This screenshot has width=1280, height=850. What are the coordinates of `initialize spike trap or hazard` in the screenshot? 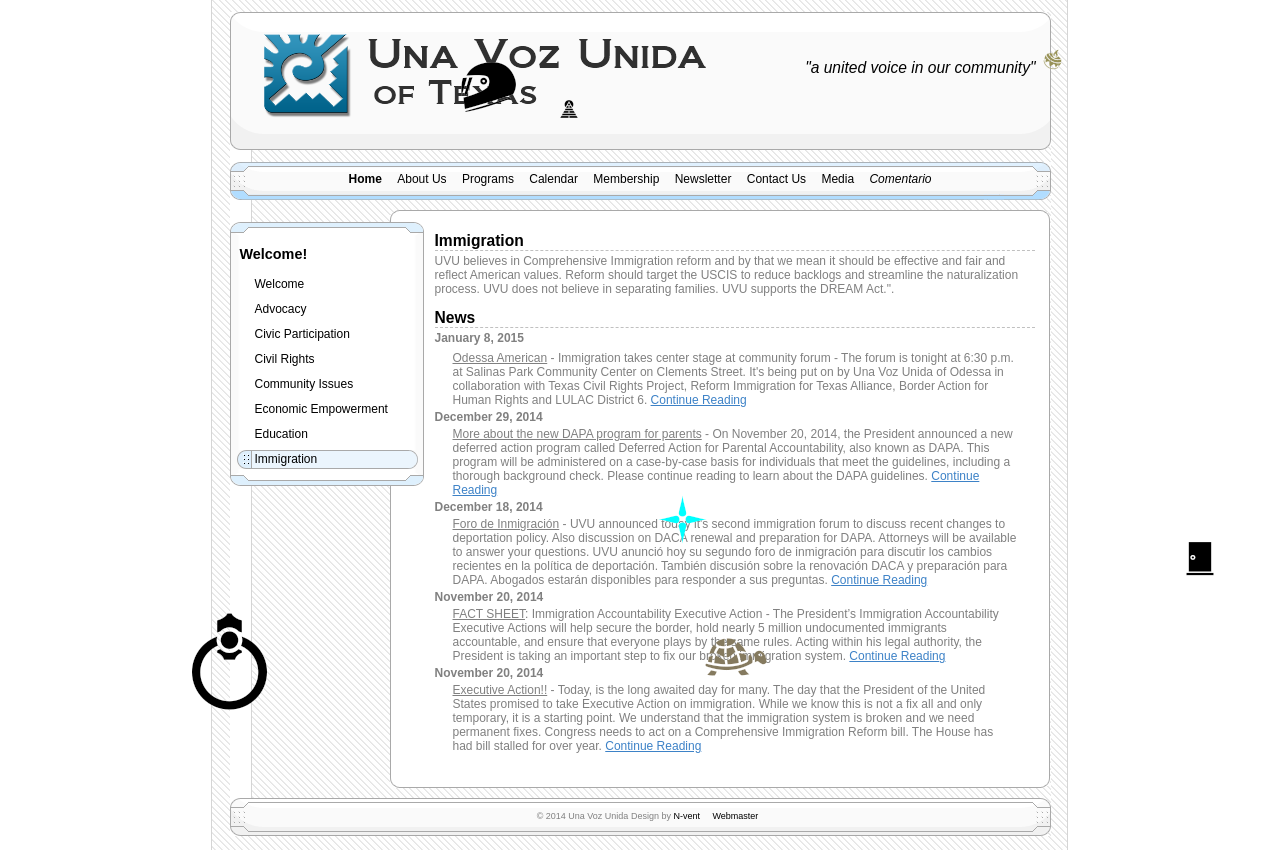 It's located at (682, 519).